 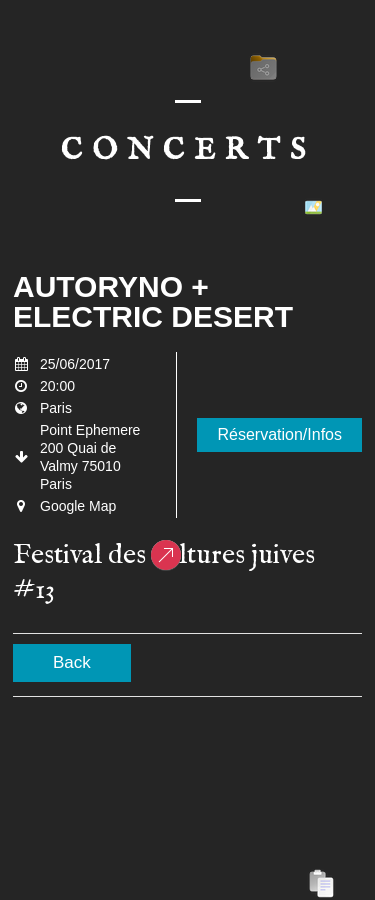 What do you see at coordinates (166, 555) in the screenshot?
I see `indicates a symbolic link or shortcut to another file` at bounding box center [166, 555].